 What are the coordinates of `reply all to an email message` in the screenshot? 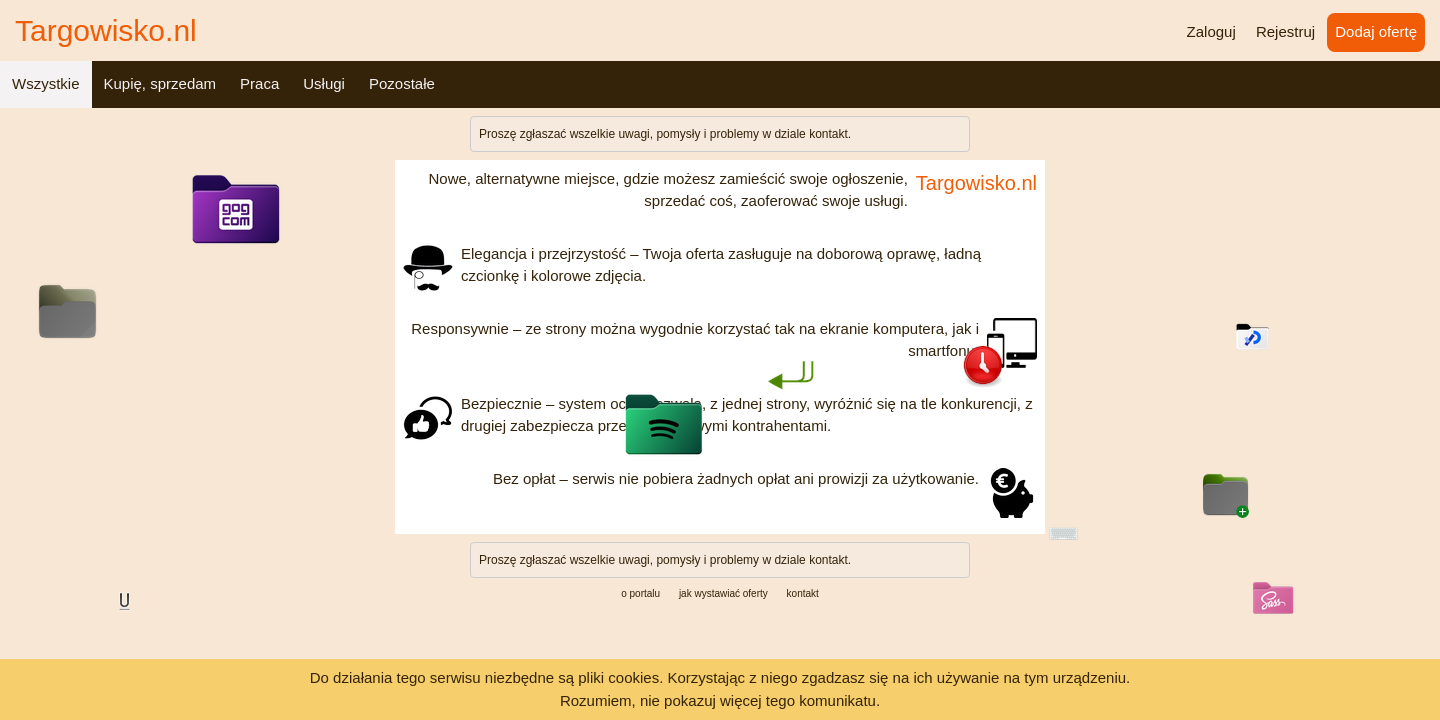 It's located at (790, 375).